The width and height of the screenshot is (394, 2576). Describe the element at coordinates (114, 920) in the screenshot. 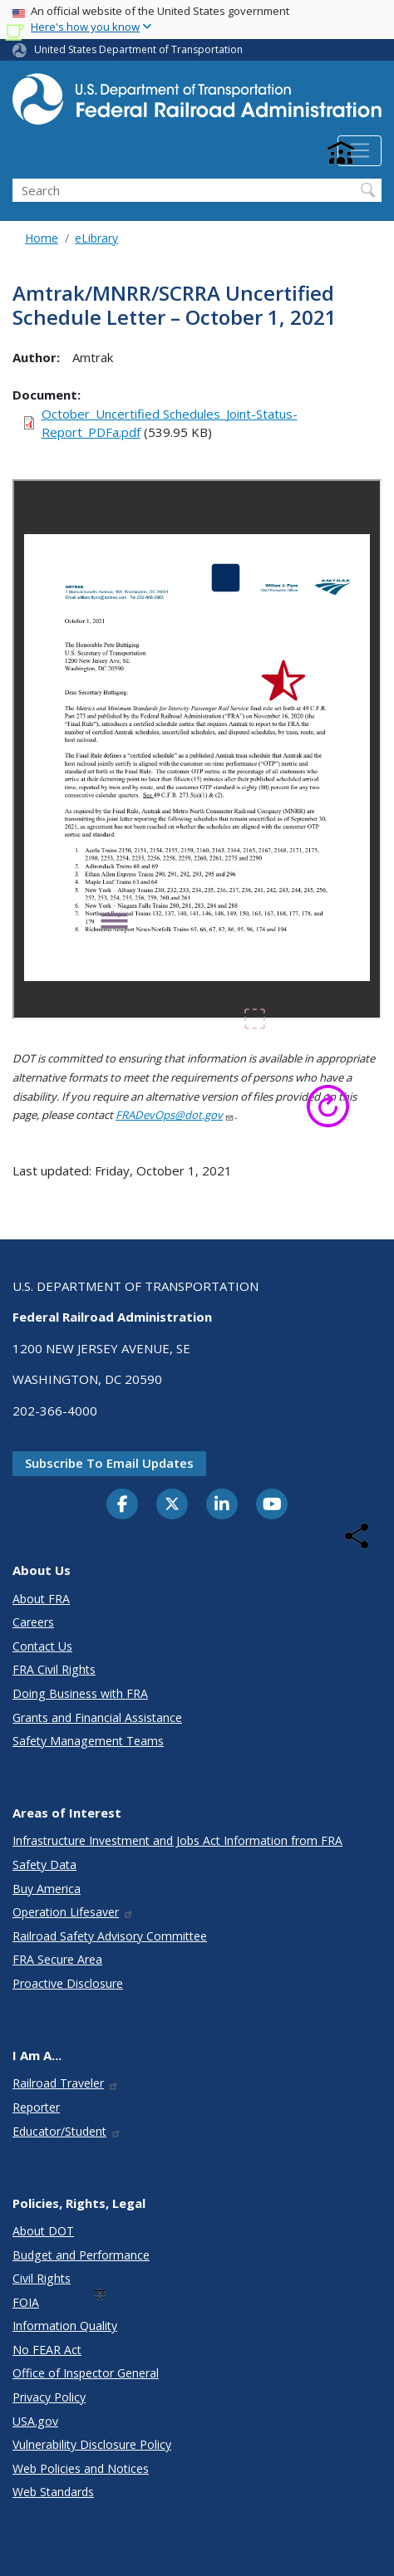

I see `open navigation menu` at that location.